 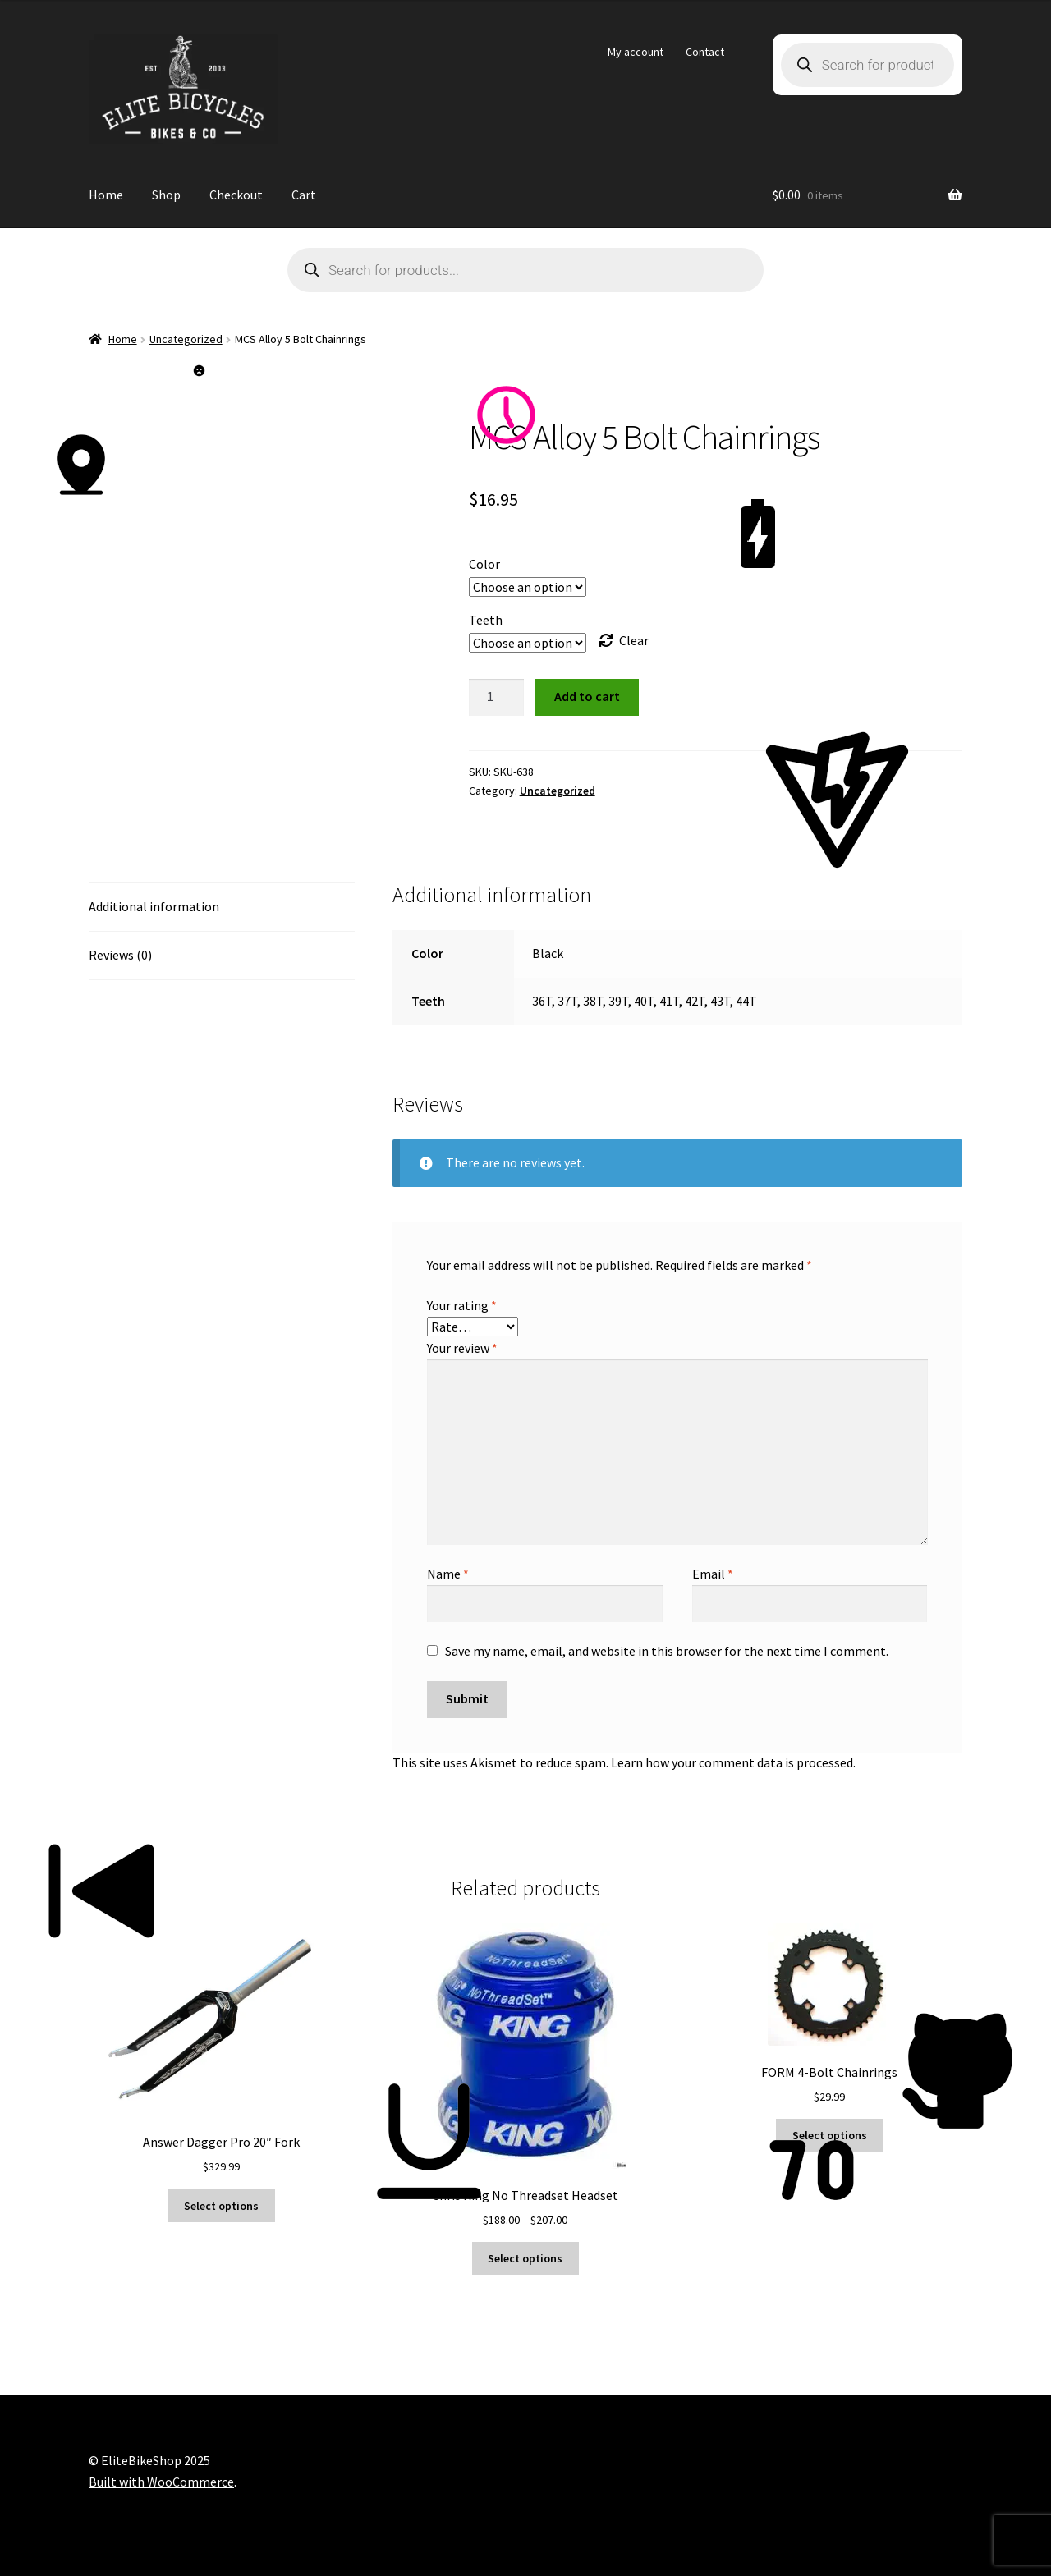 I want to click on vite development tool or project, so click(x=837, y=796).